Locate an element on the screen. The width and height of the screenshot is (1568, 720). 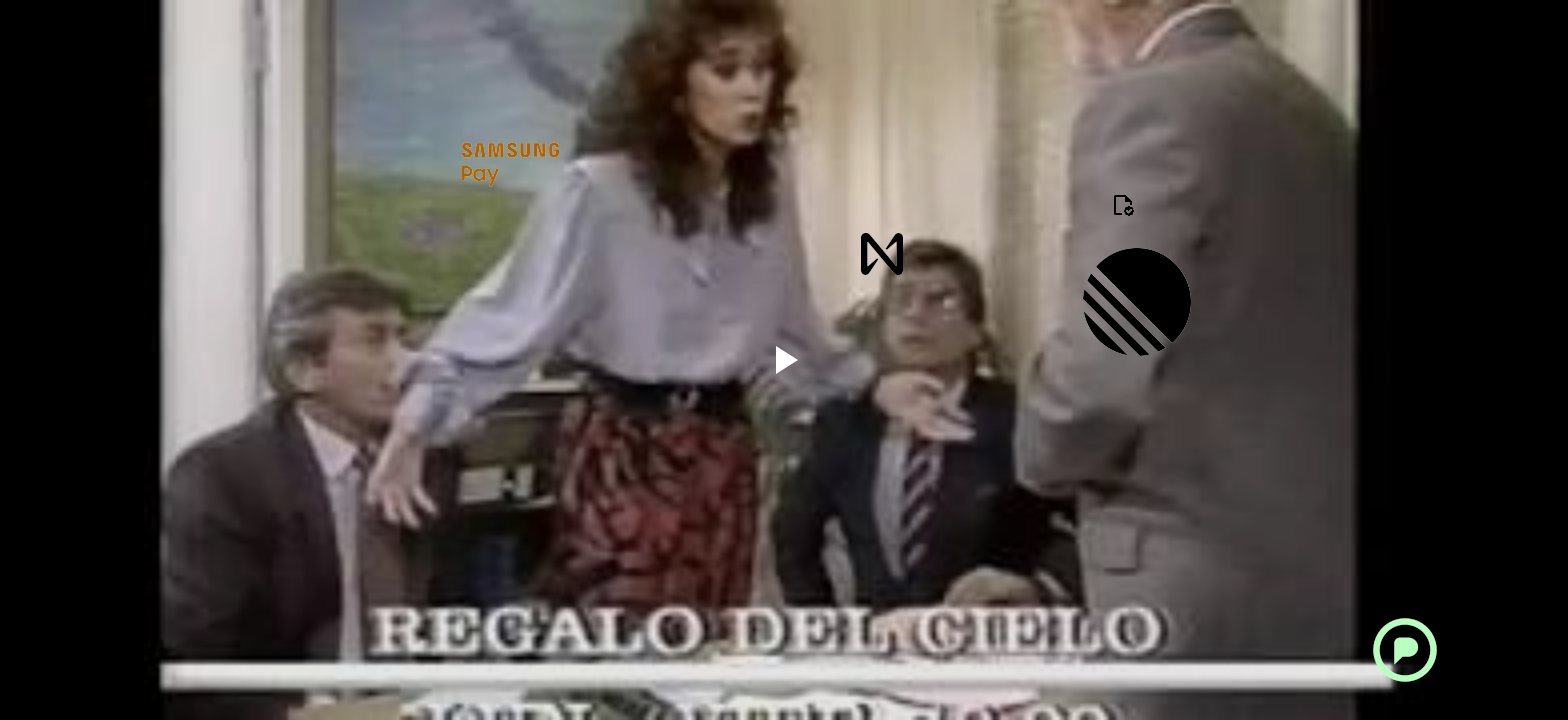
access NEAR Protocol wallet or account is located at coordinates (882, 254).